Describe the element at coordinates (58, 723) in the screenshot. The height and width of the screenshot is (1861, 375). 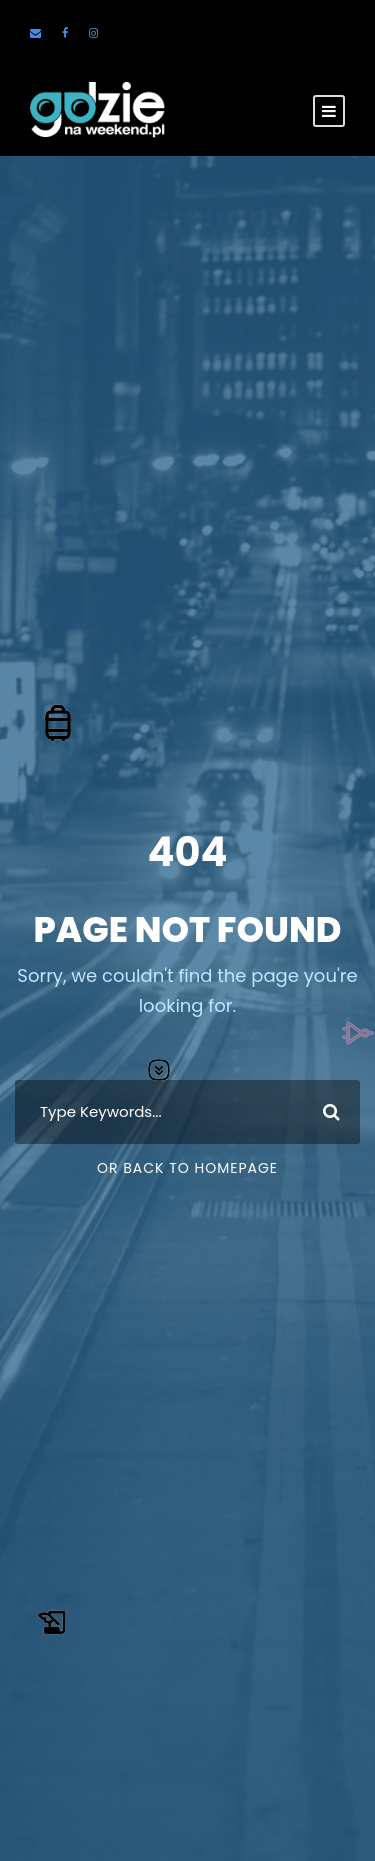
I see `access travel or trip information` at that location.